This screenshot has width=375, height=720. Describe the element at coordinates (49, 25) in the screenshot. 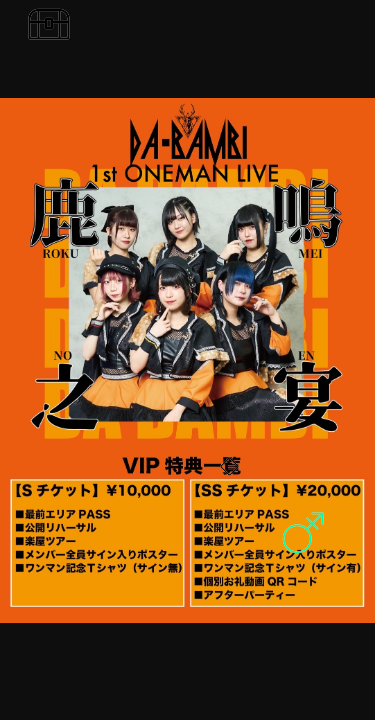

I see `access your rewards or collectibles` at that location.